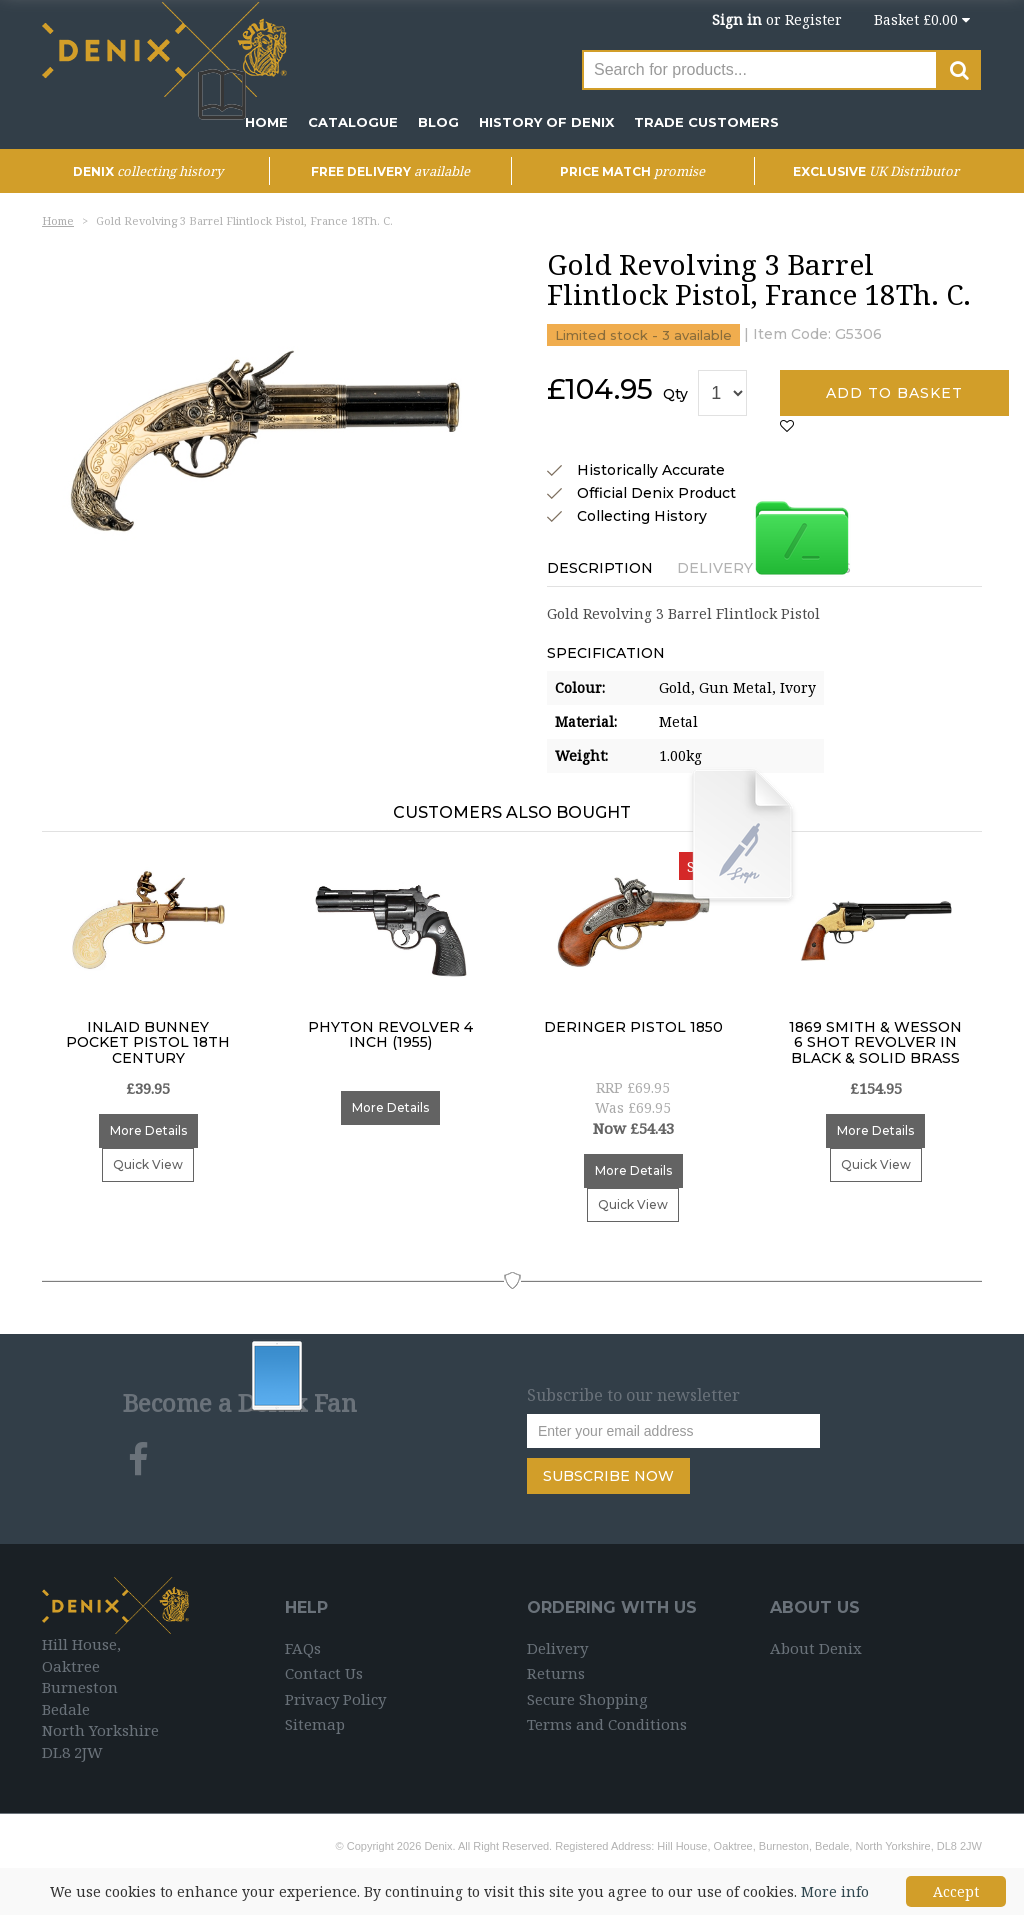 Image resolution: width=1024 pixels, height=1915 pixels. What do you see at coordinates (224, 94) in the screenshot?
I see `open the dictionary app` at bounding box center [224, 94].